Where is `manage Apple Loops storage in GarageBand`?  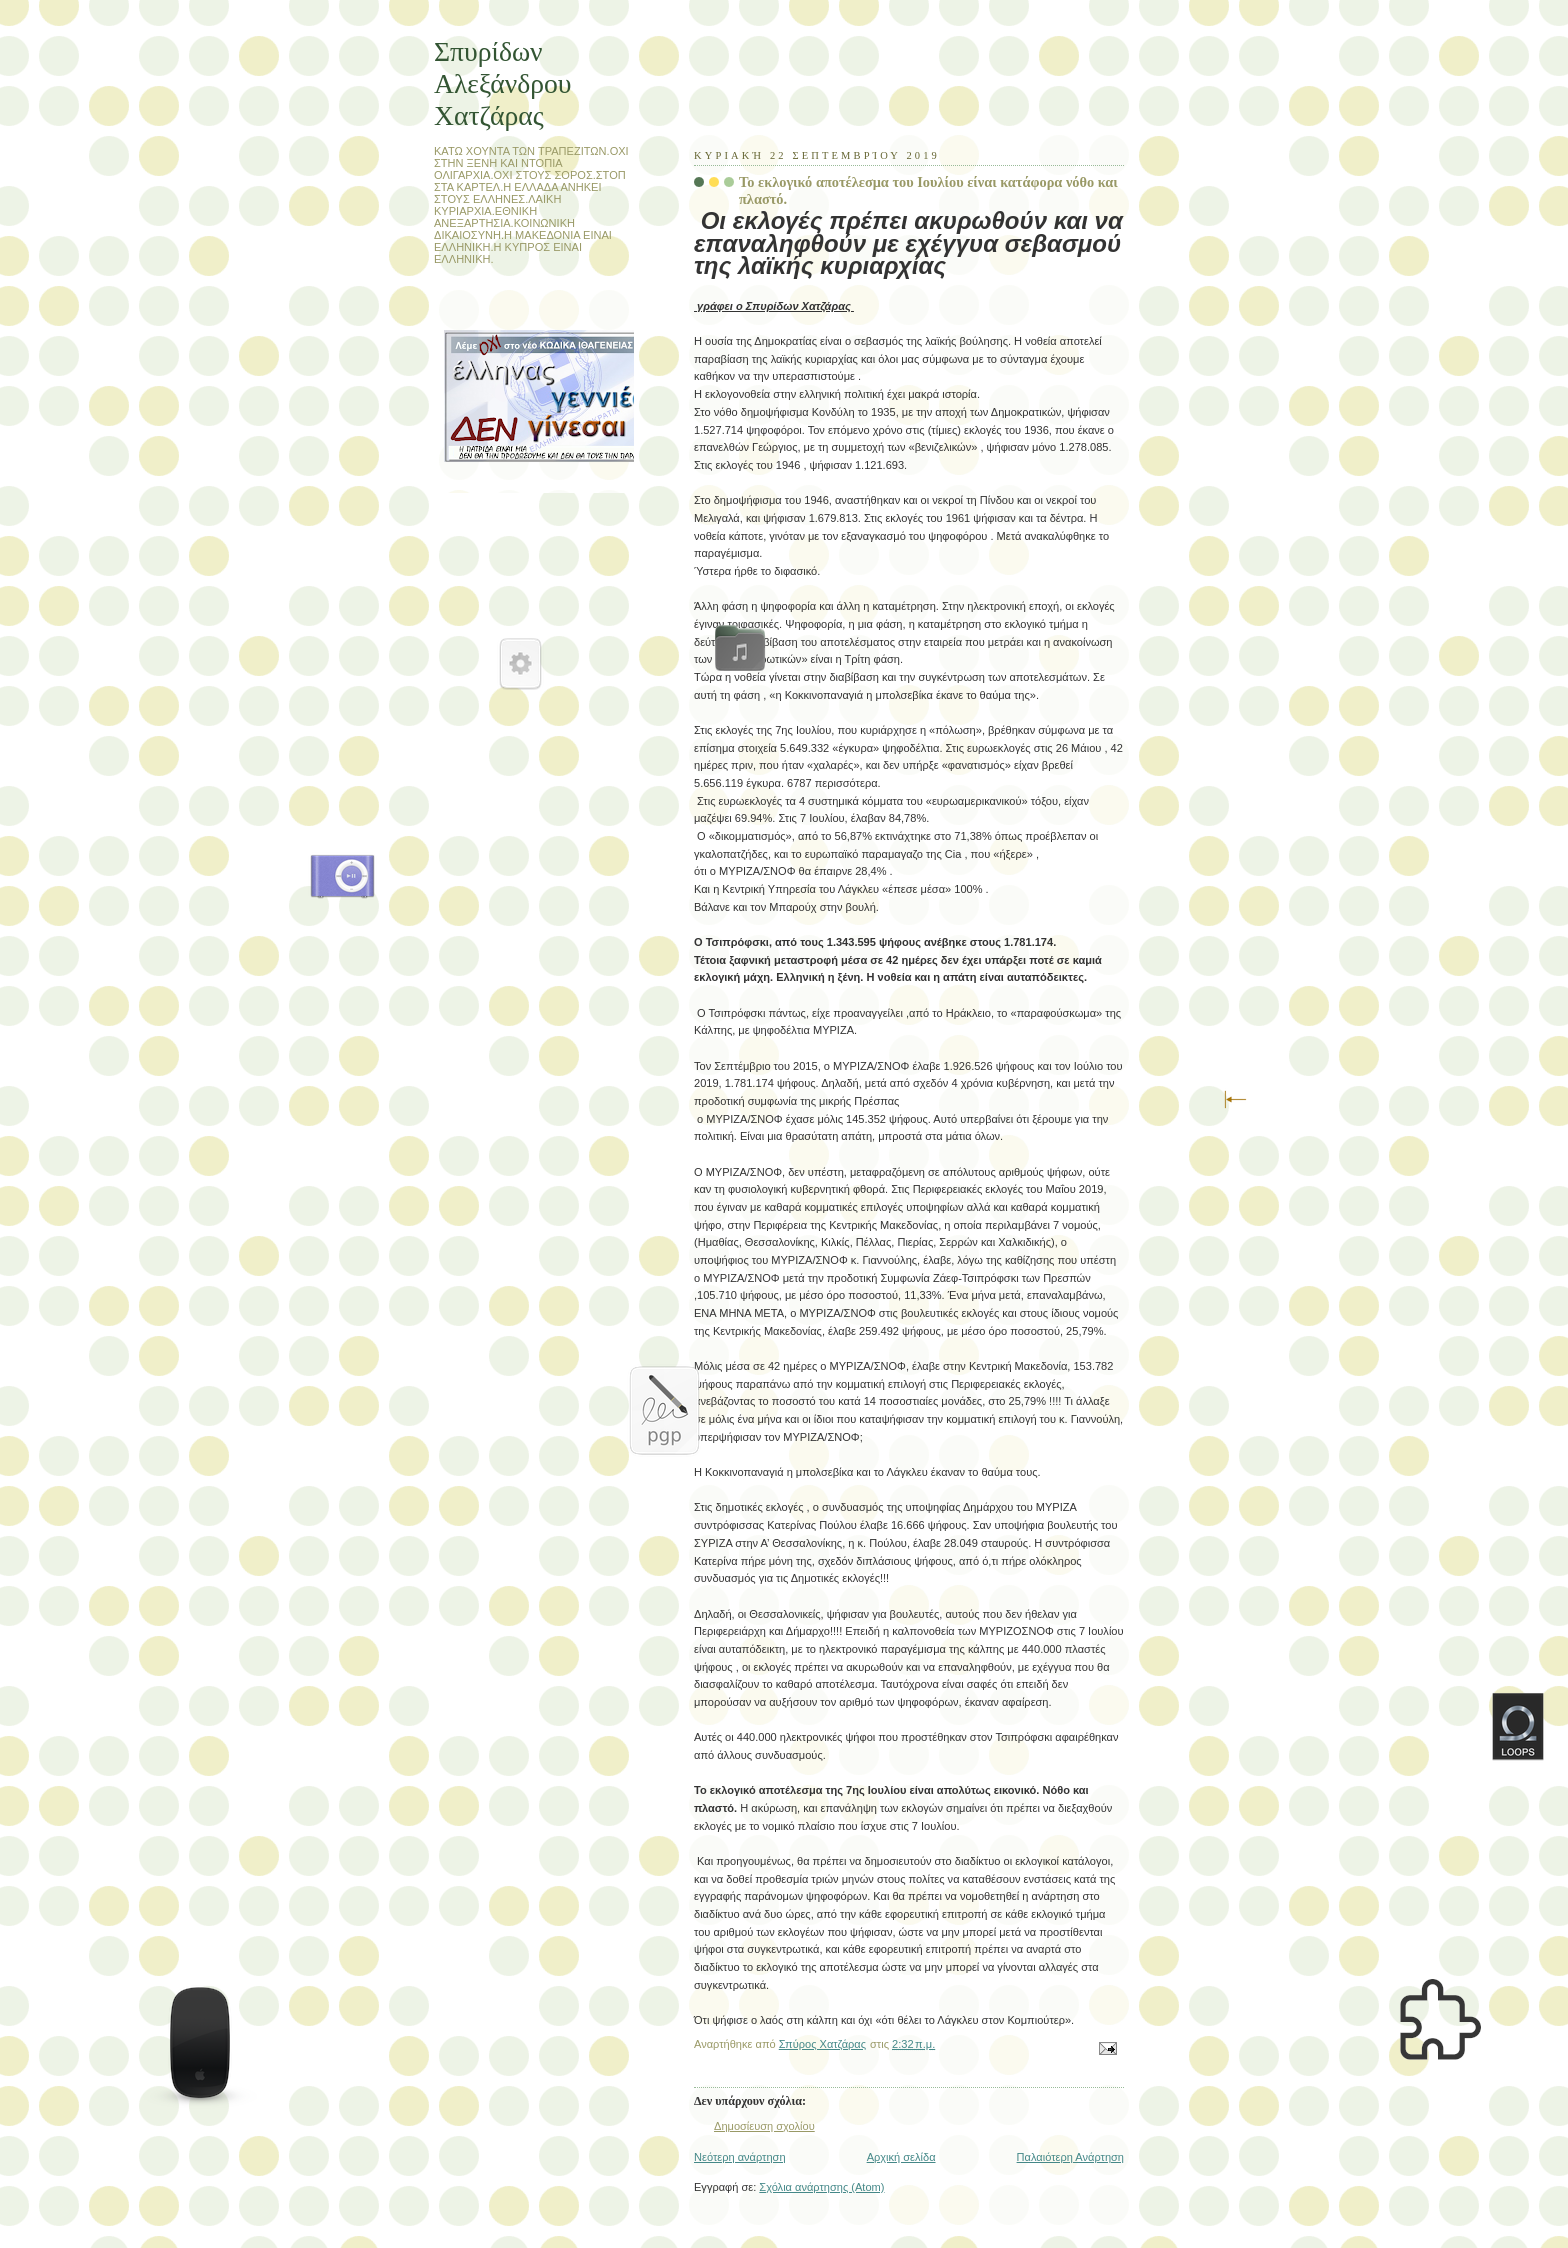 manage Apple Loops storage in GarageBand is located at coordinates (1518, 1728).